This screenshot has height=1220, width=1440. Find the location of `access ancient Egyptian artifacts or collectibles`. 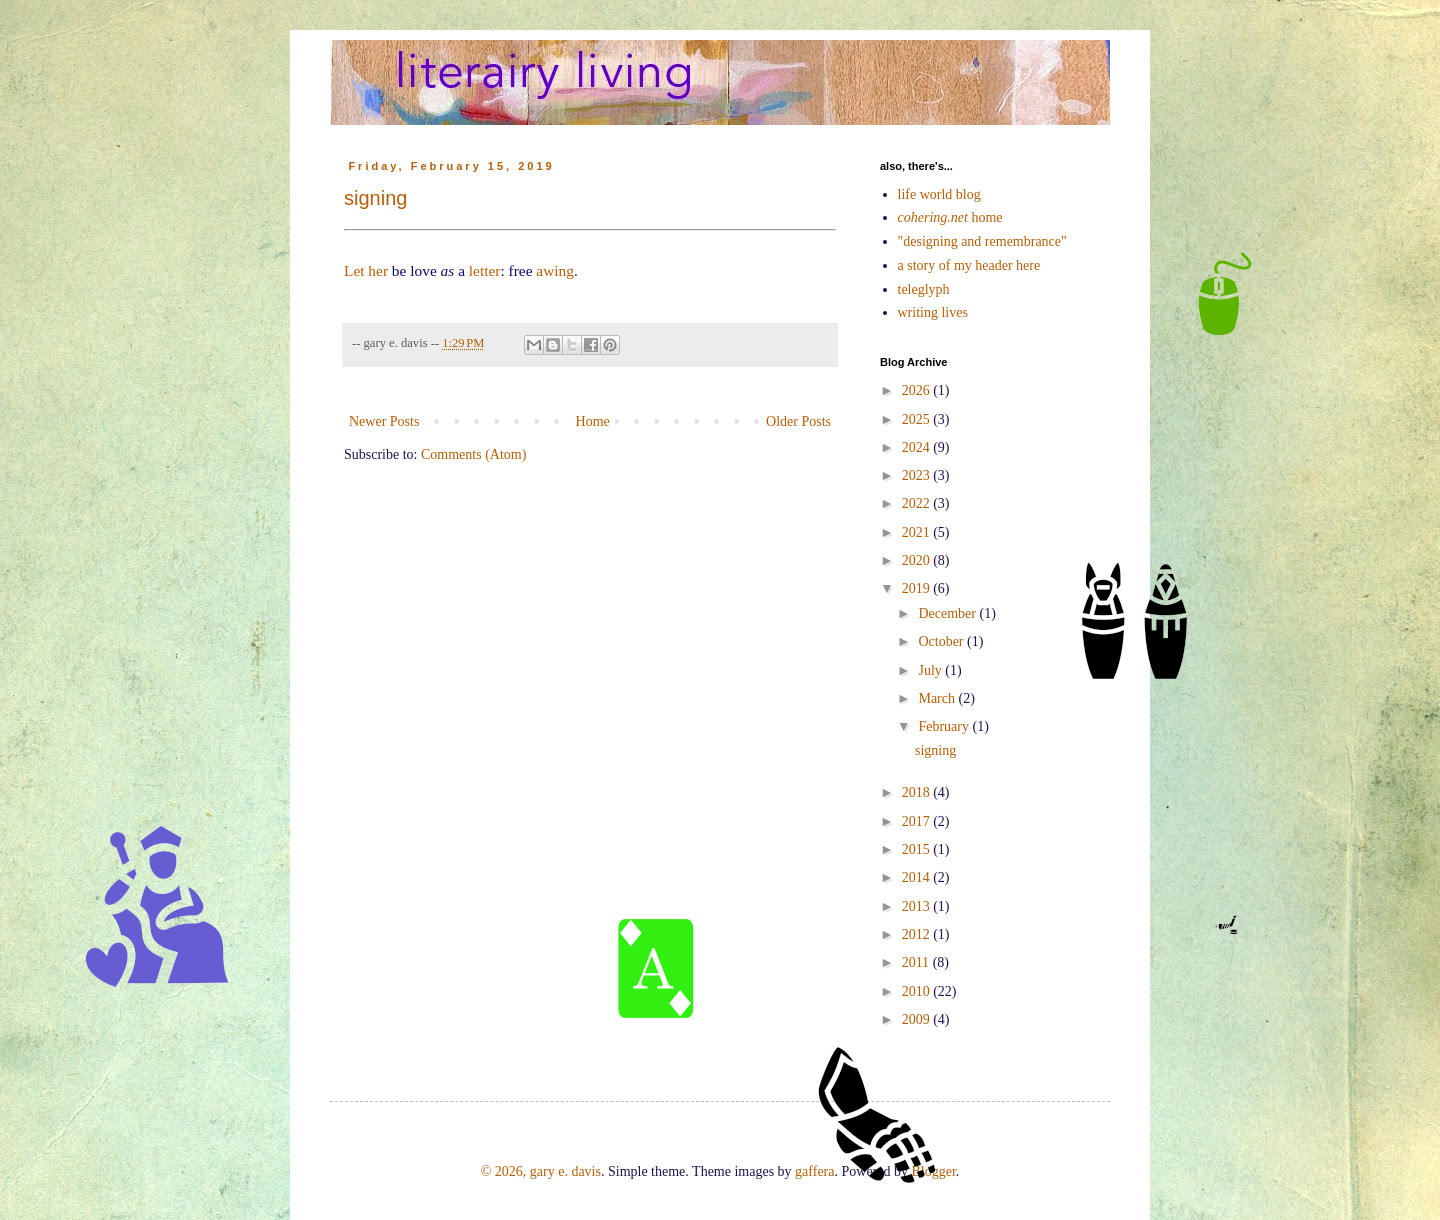

access ancient Egyptian artifacts or collectibles is located at coordinates (1134, 620).